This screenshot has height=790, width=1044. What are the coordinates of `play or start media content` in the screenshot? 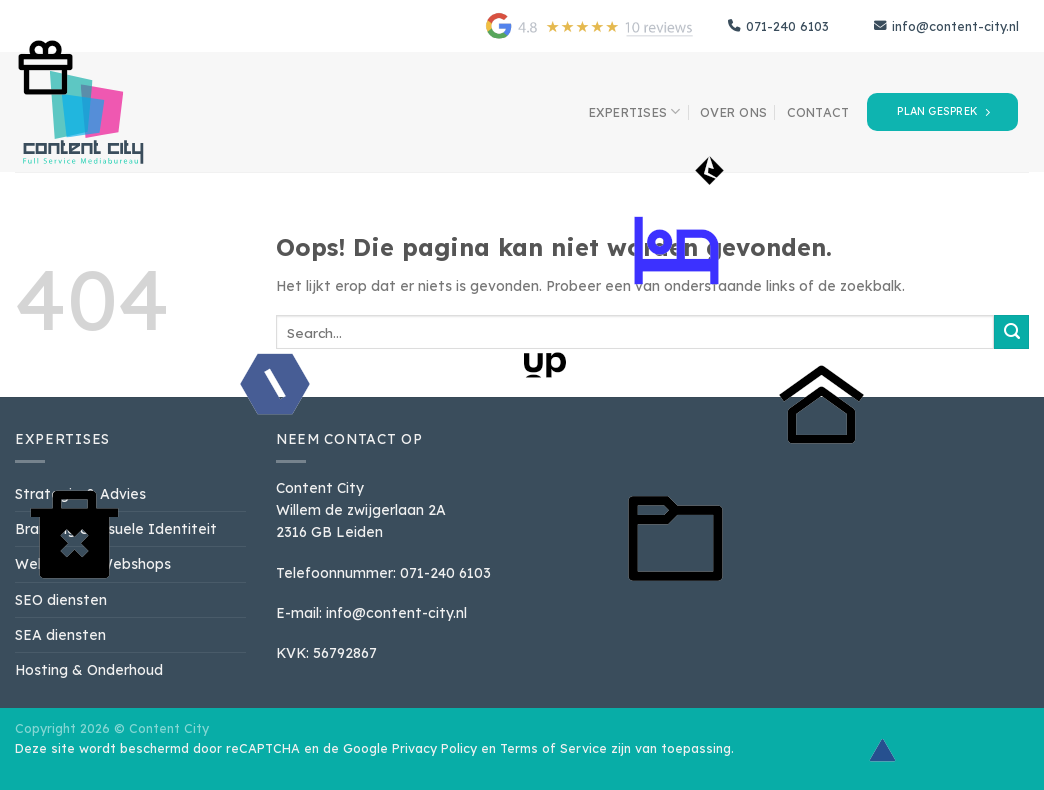 It's located at (882, 750).